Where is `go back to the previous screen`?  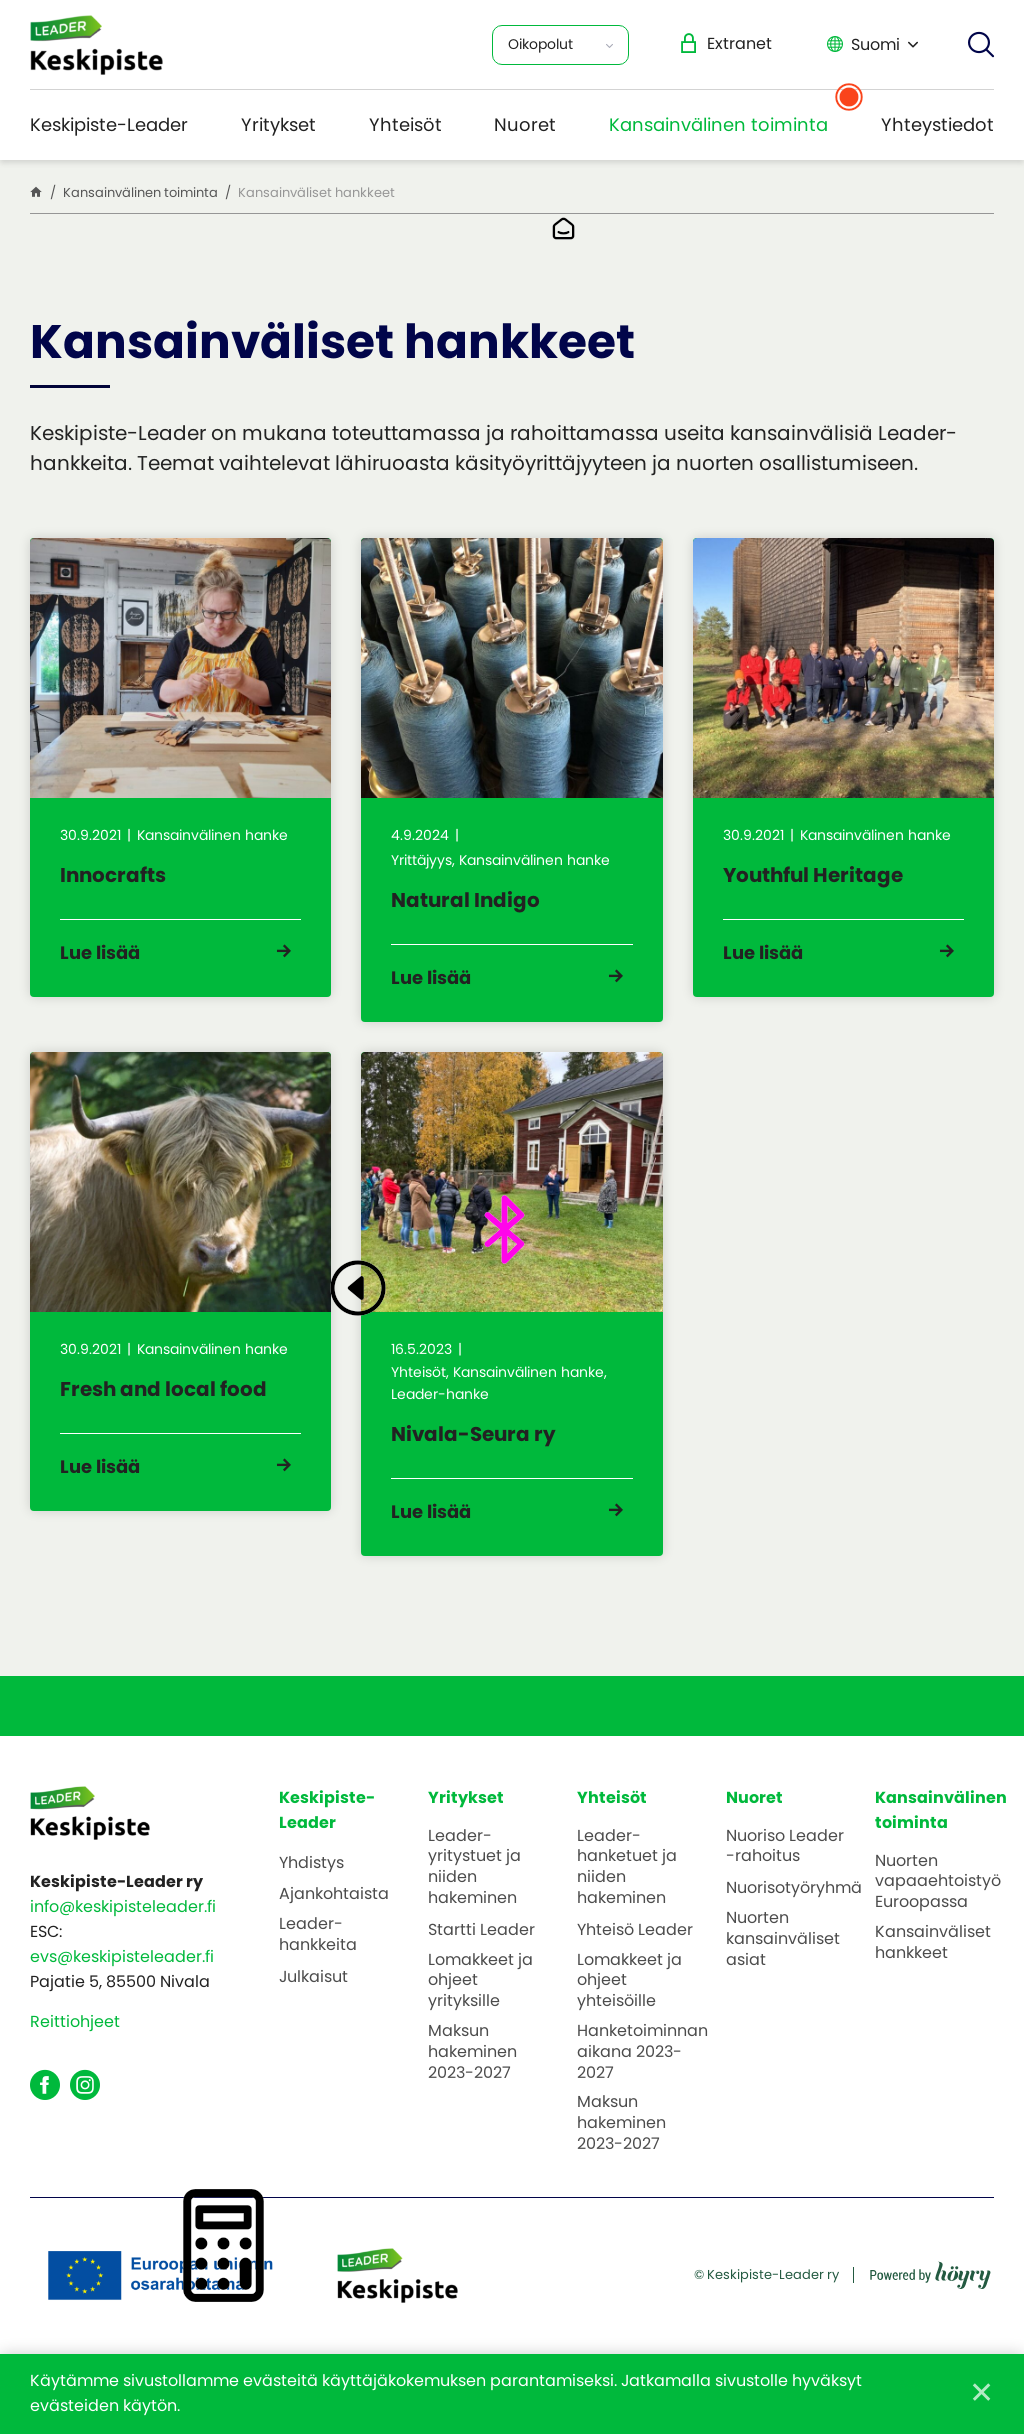 go back to the previous screen is located at coordinates (358, 1288).